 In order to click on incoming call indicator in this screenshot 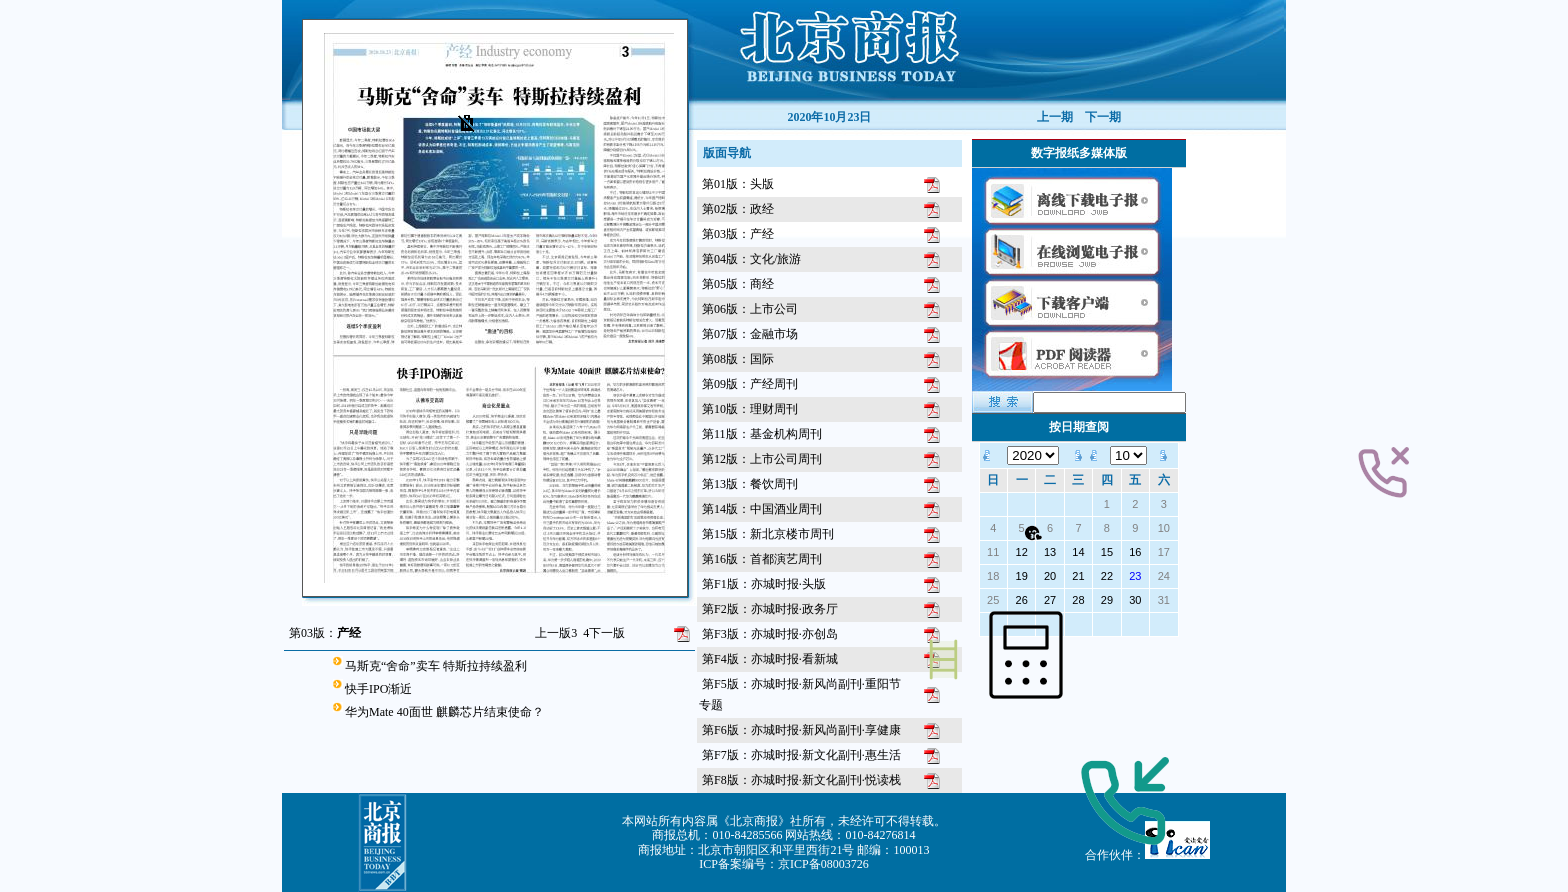, I will do `click(1123, 803)`.